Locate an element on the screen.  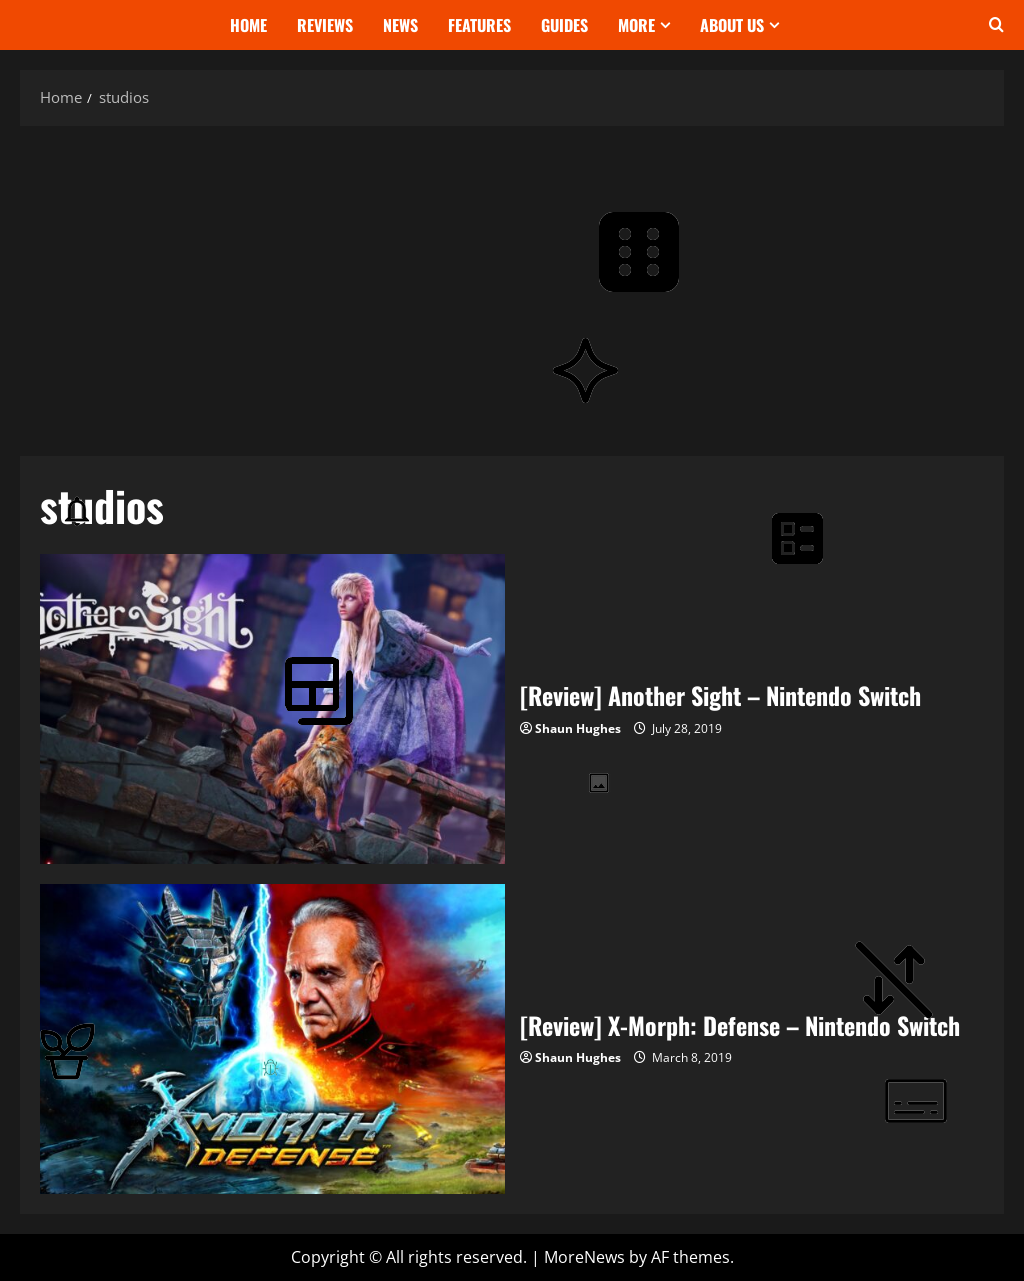
indicates AI-generated or enhanced content is located at coordinates (585, 370).